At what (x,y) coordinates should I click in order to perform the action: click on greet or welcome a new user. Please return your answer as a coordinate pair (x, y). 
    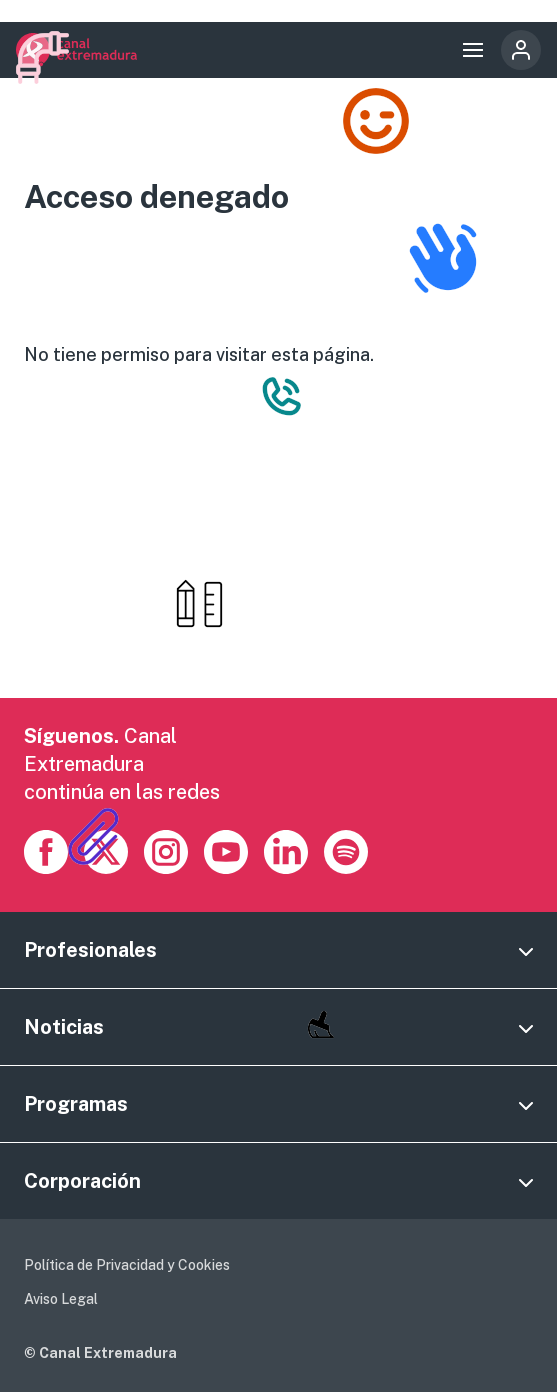
    Looking at the image, I should click on (443, 257).